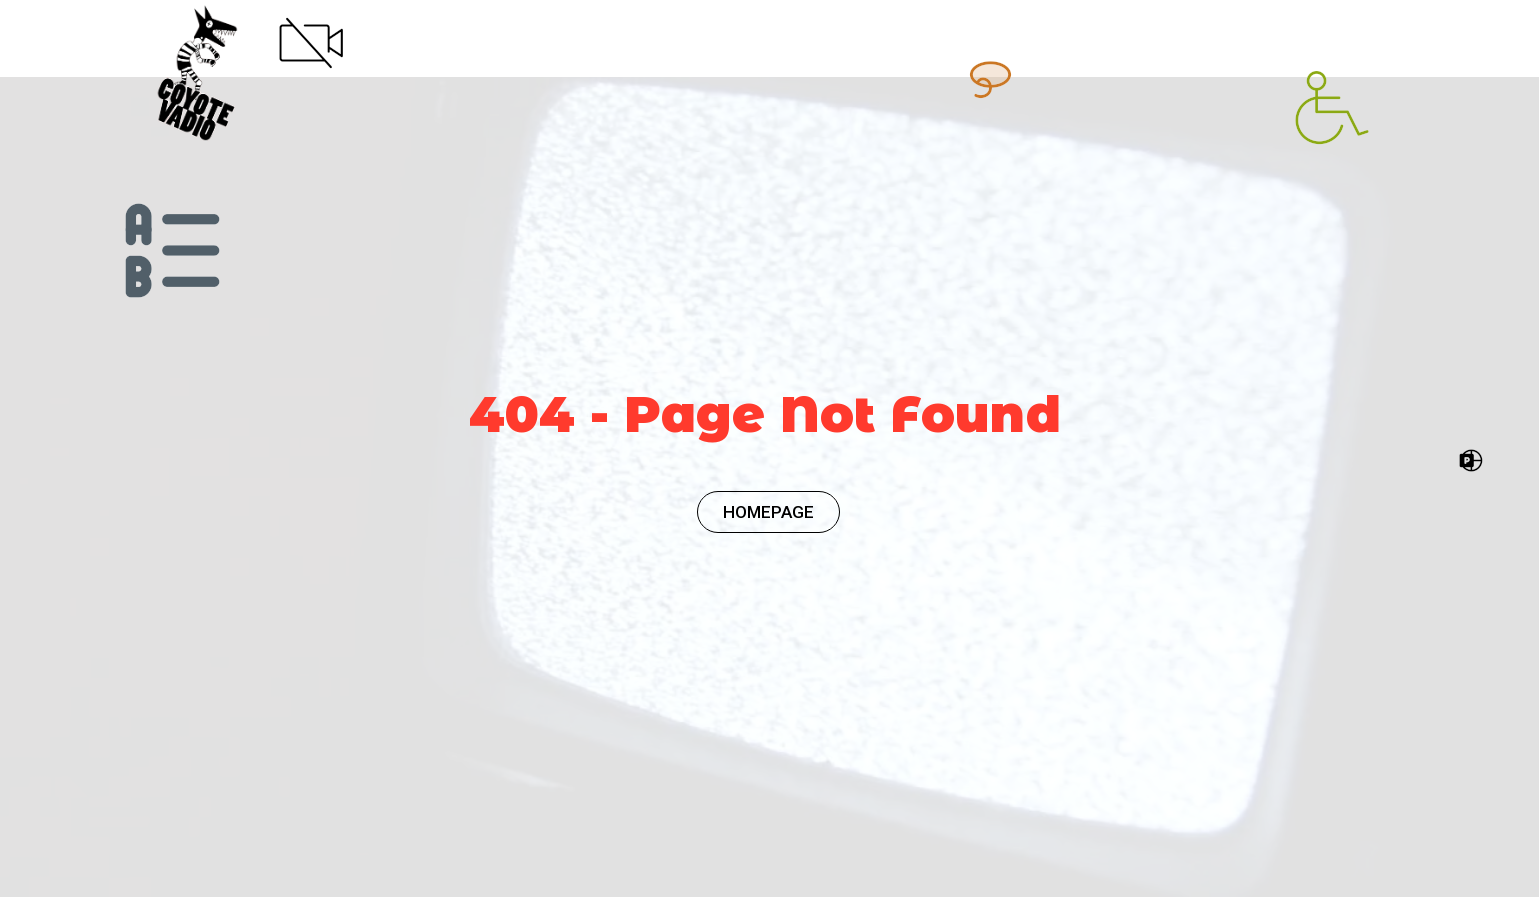 The width and height of the screenshot is (1539, 909). I want to click on indicates wheelchair accessible facilities, so click(1325, 109).